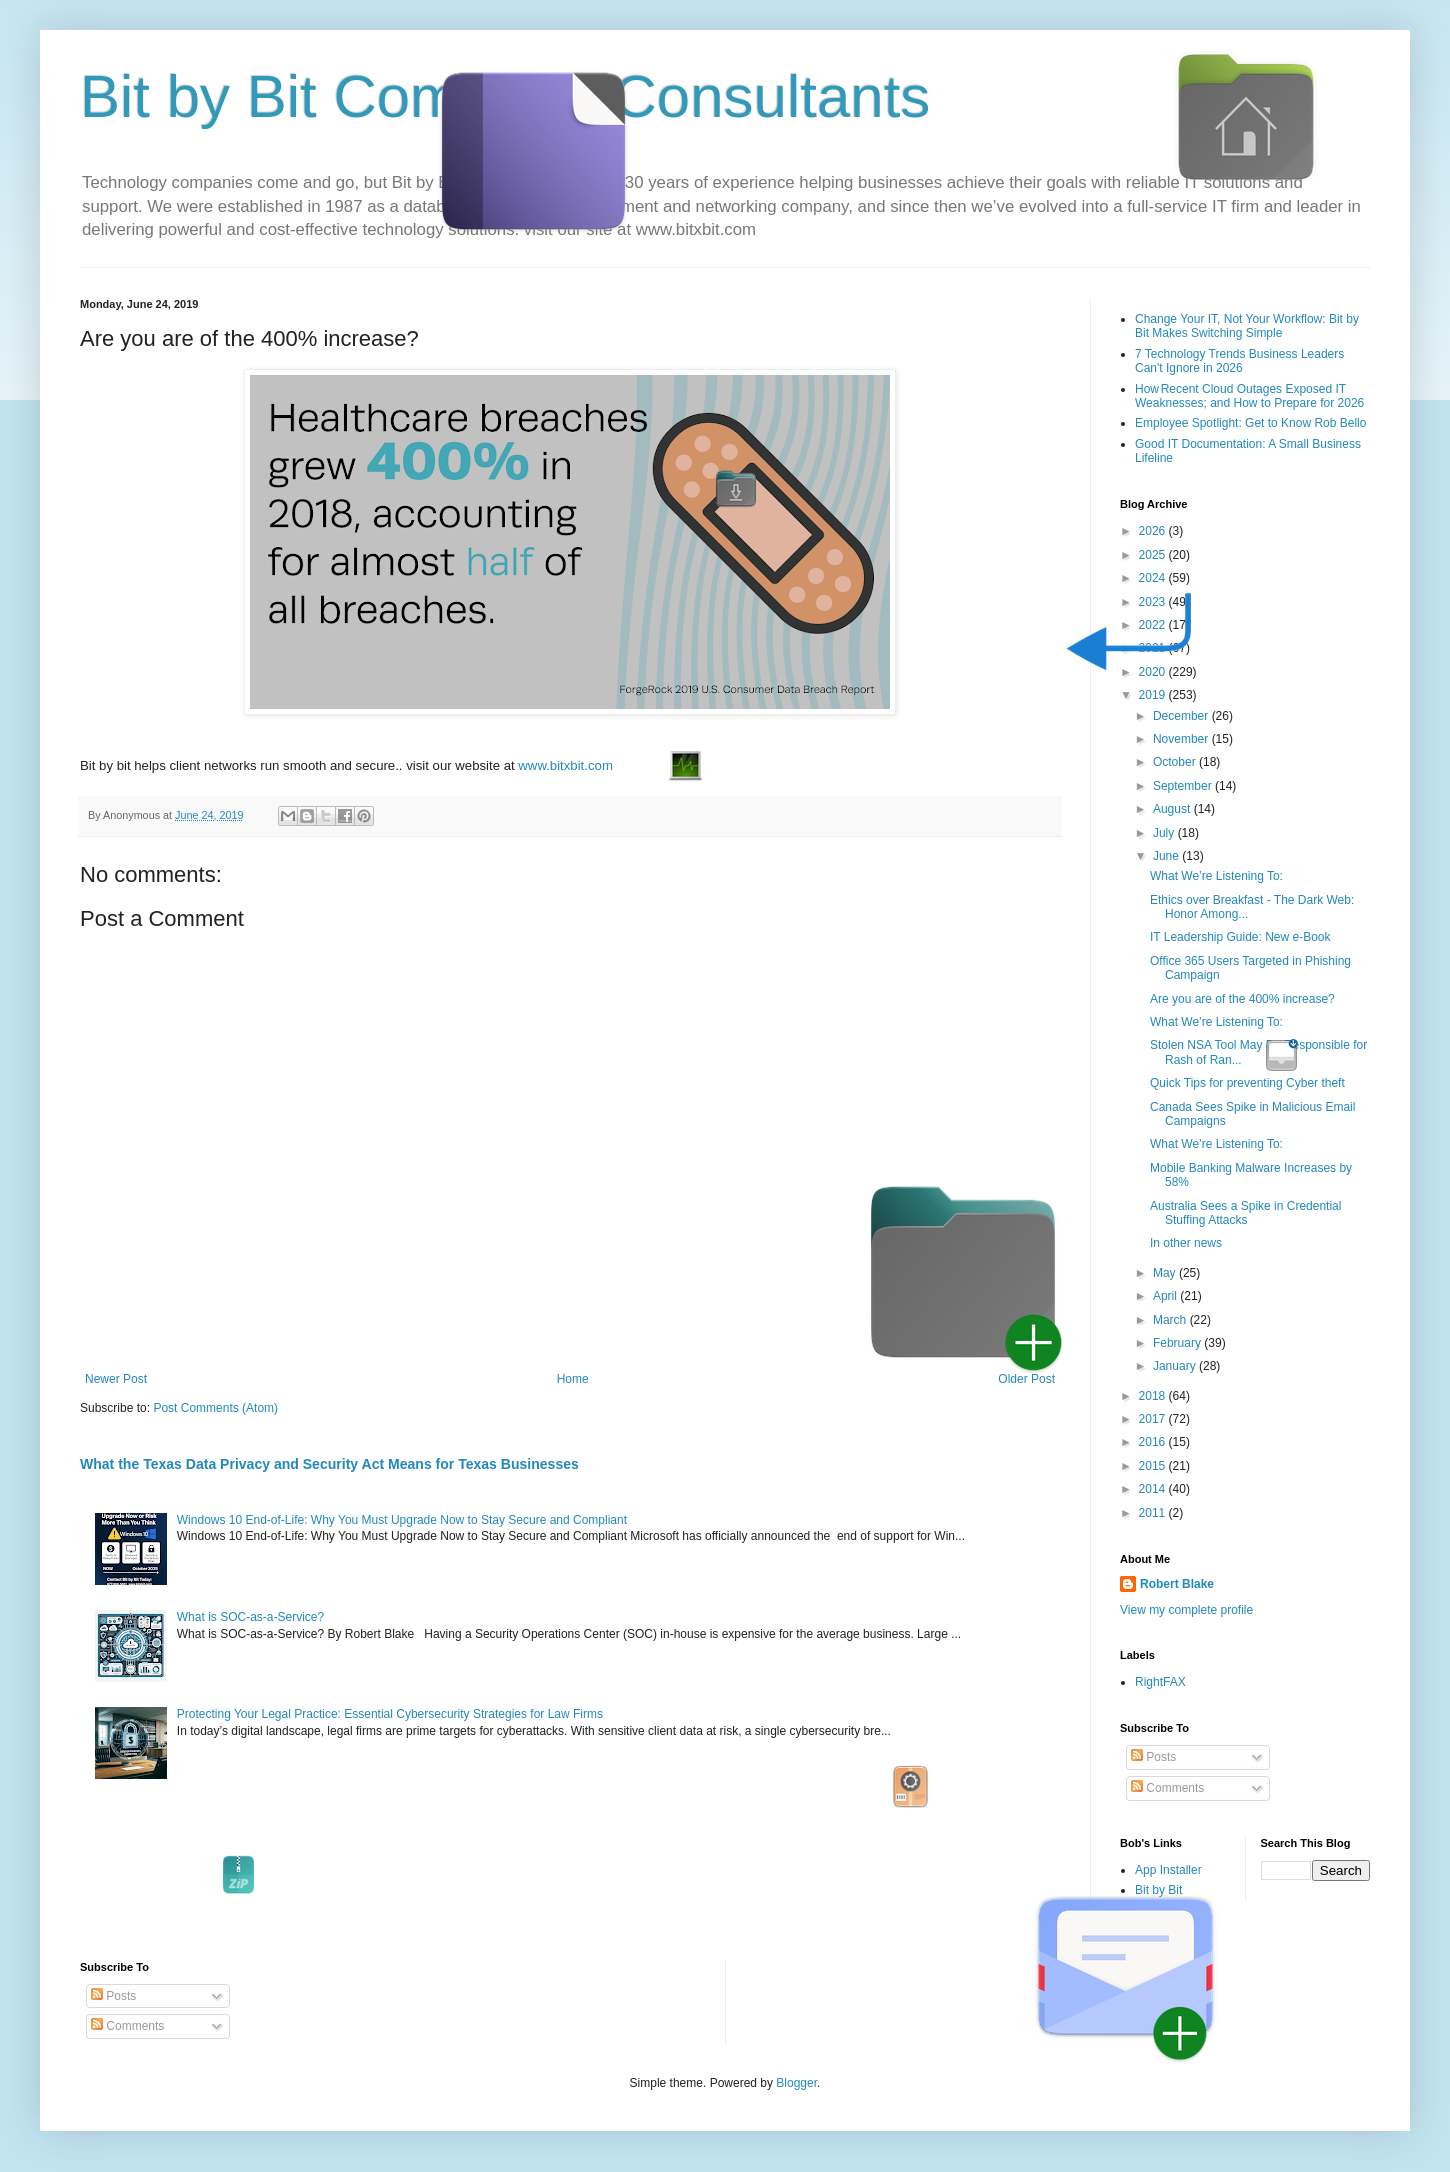 This screenshot has width=1450, height=2172. I want to click on access your home folder, so click(1246, 117).